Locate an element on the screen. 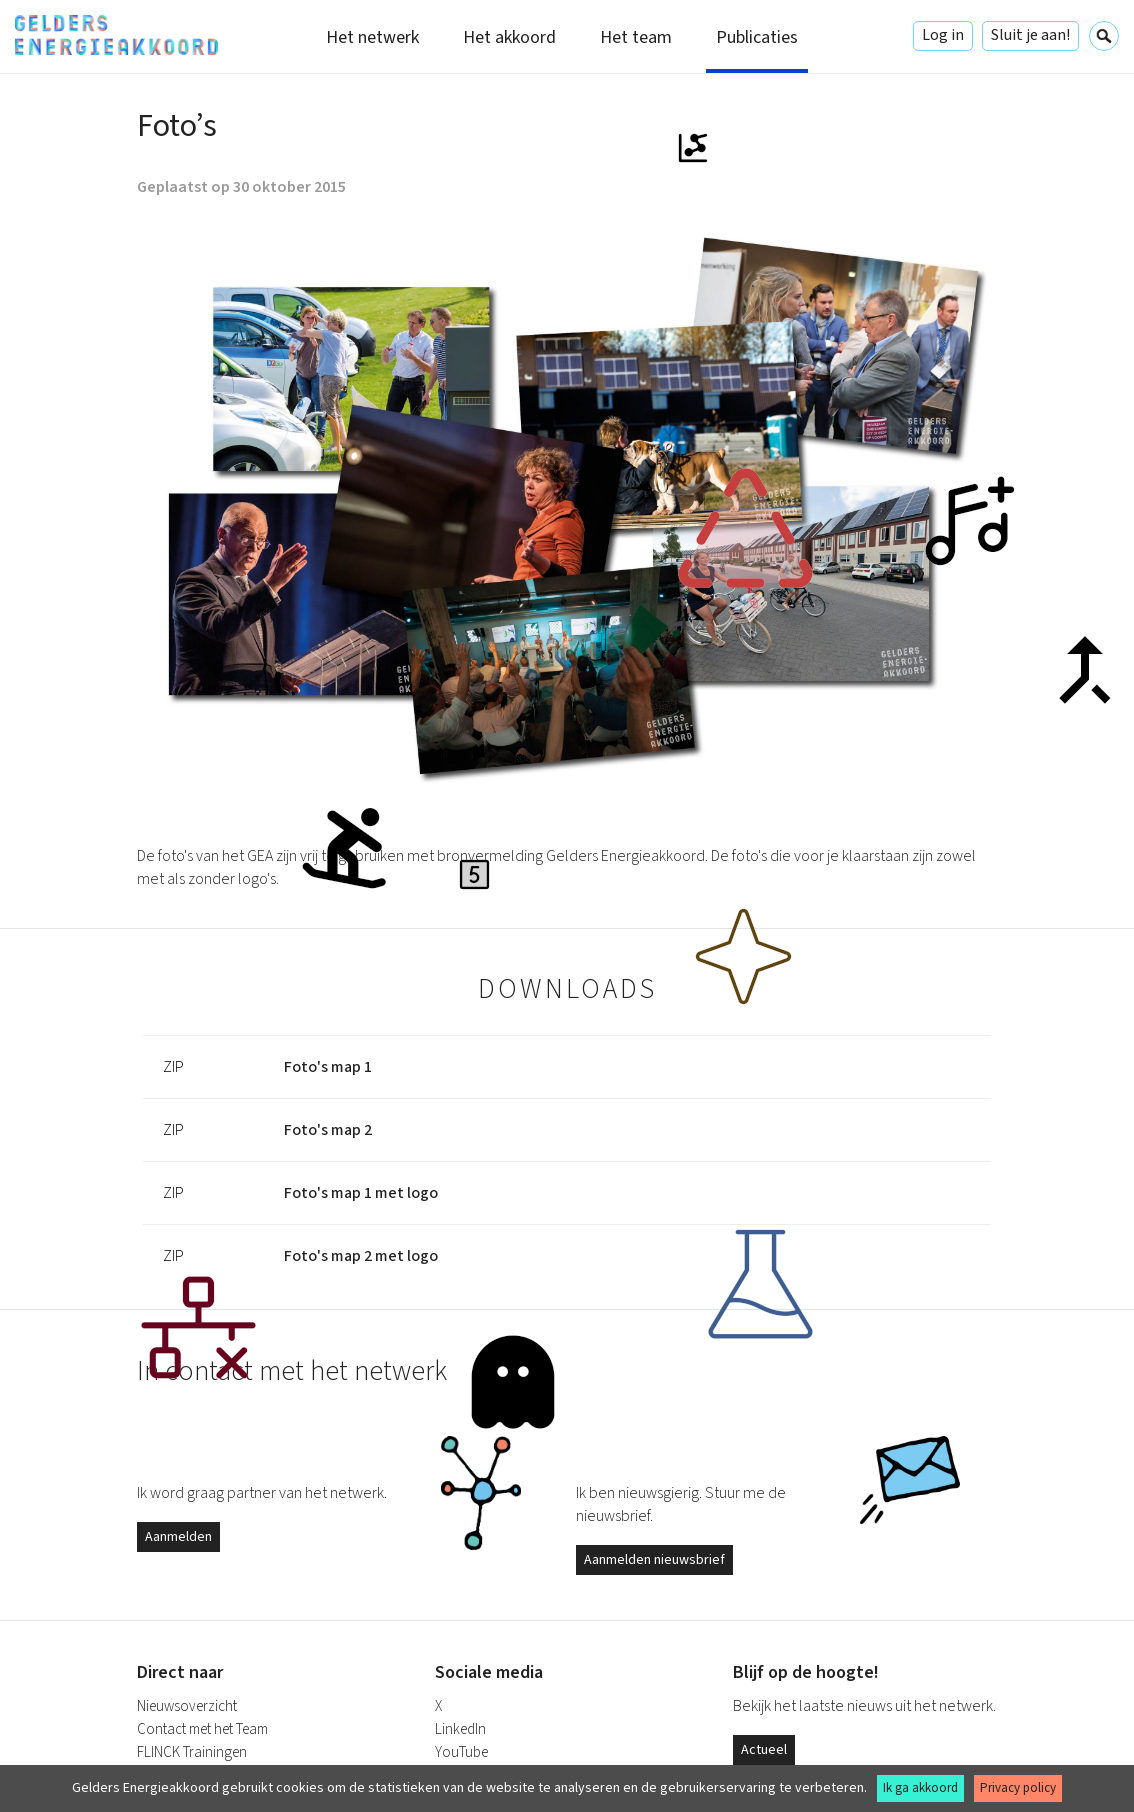  indicates ghost mode or invisible status is located at coordinates (513, 1382).